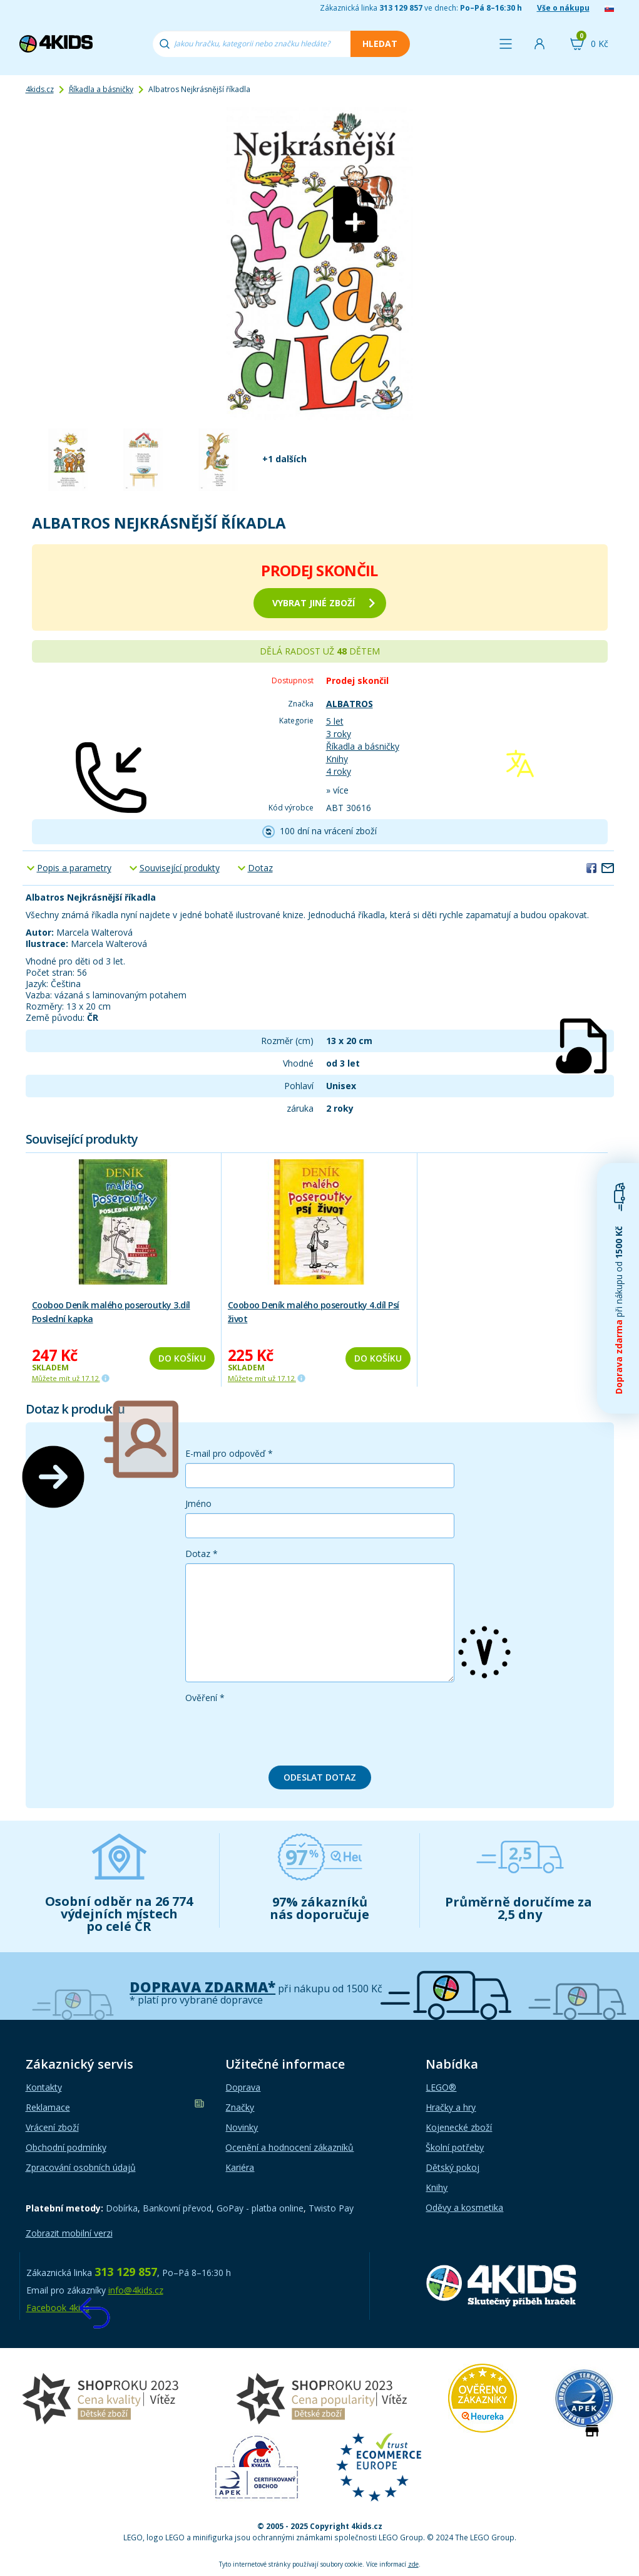 The height and width of the screenshot is (2576, 639). I want to click on change language settings, so click(520, 763).